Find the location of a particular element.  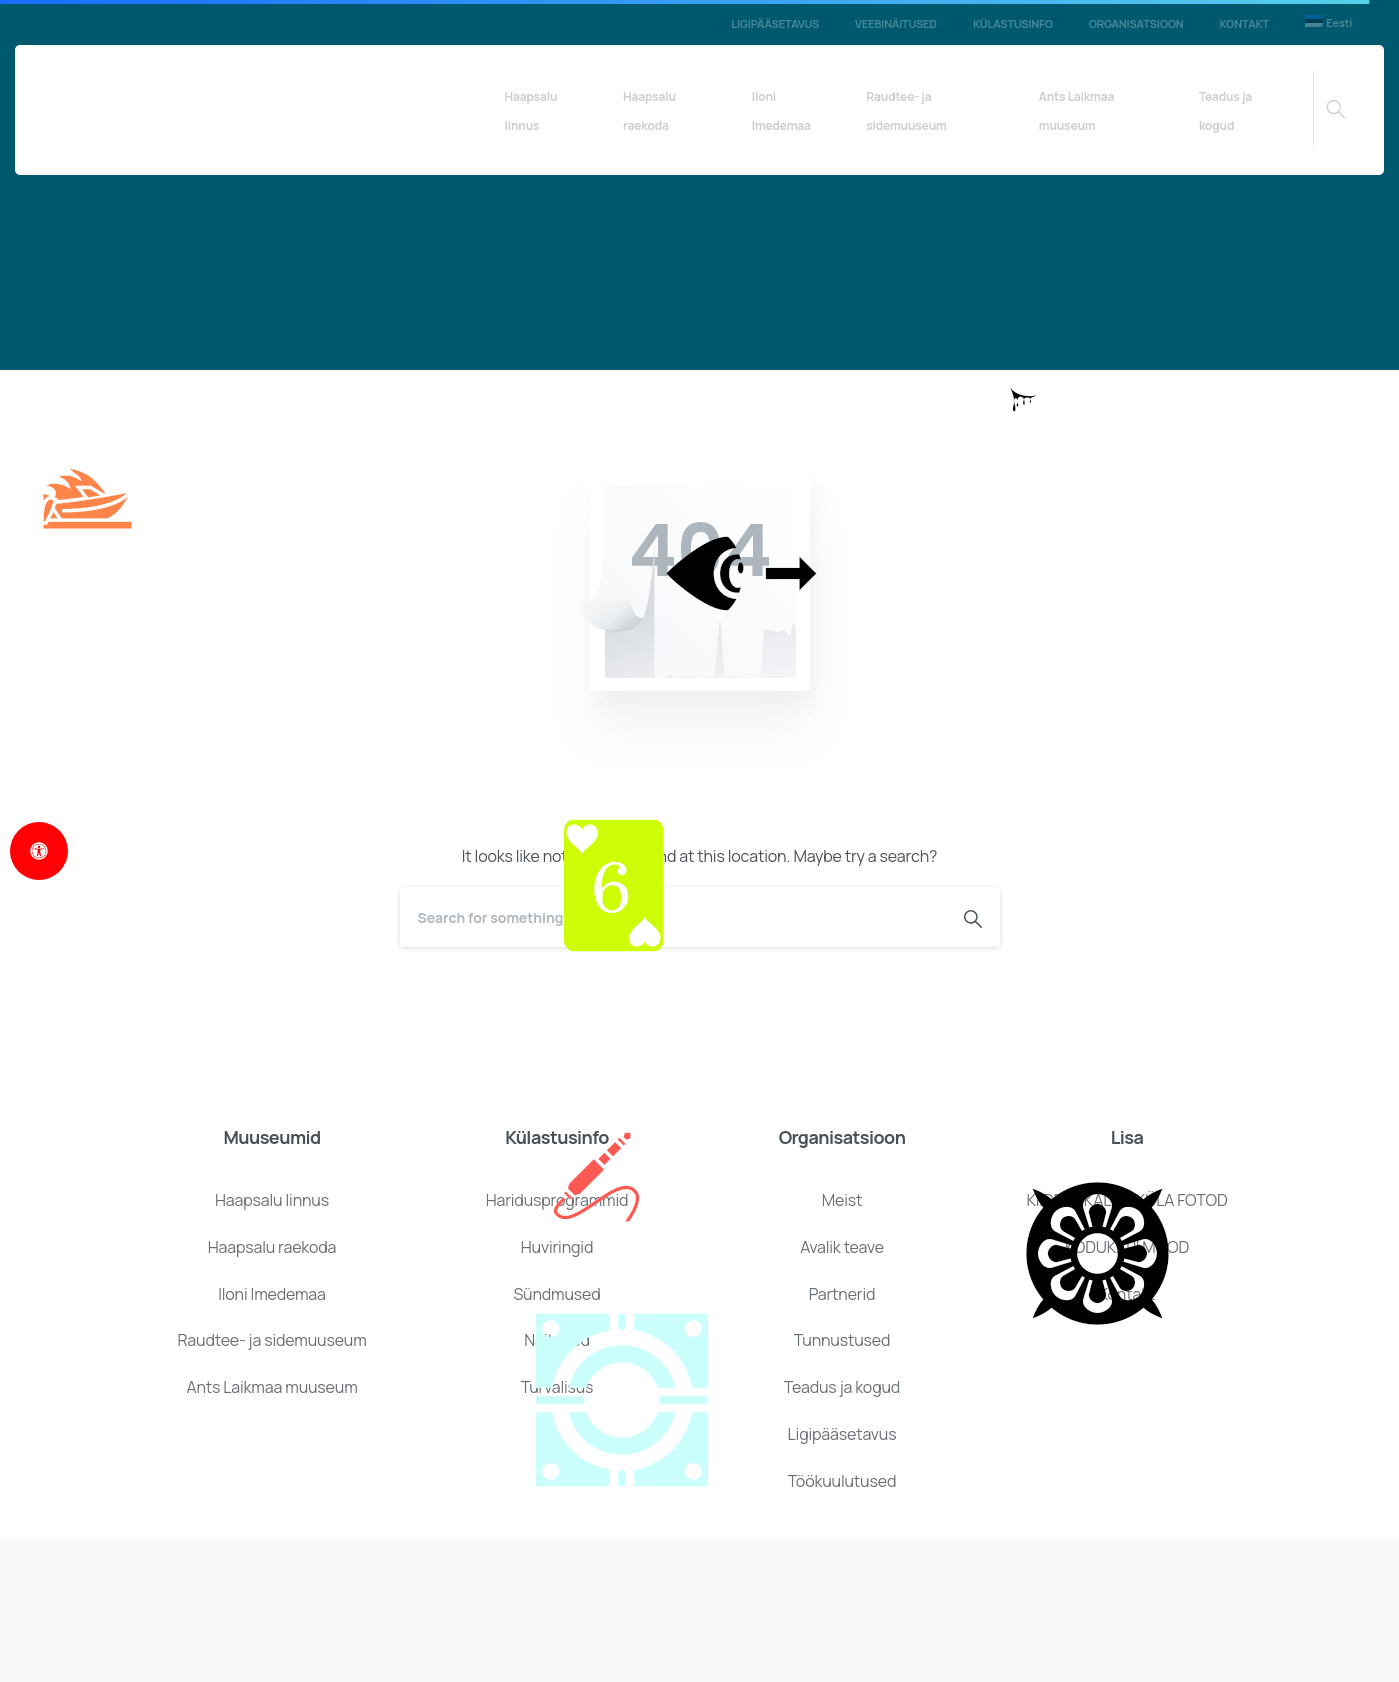

decorative floral game emblem or badge is located at coordinates (1097, 1253).